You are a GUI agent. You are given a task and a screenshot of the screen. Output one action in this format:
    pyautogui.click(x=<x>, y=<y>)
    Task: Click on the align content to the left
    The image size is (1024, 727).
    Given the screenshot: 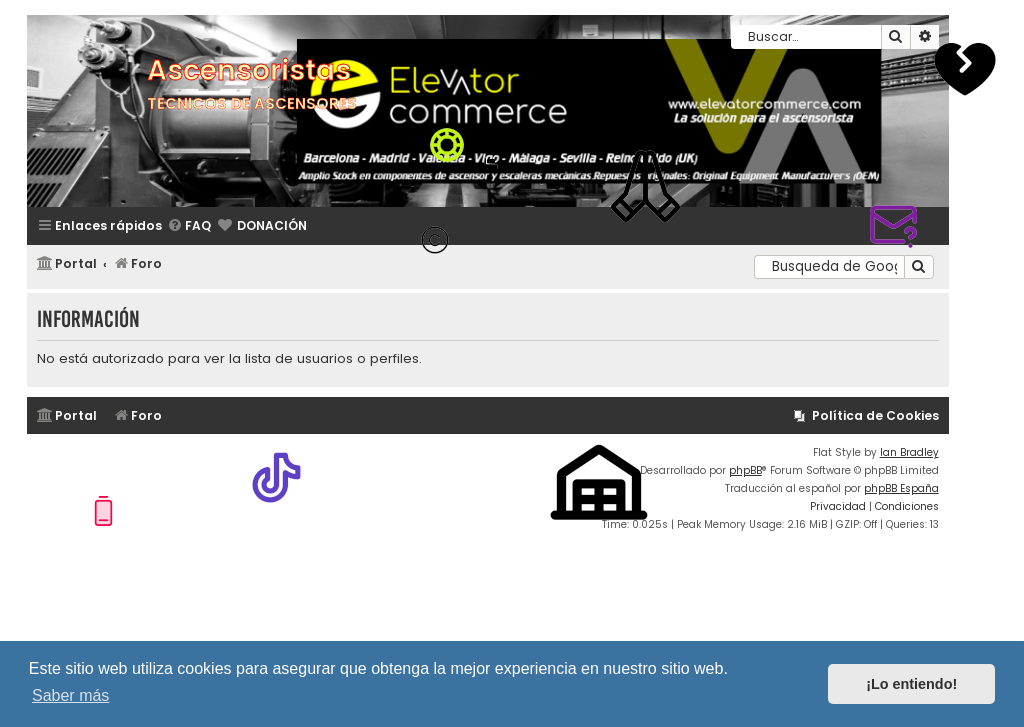 What is the action you would take?
    pyautogui.click(x=491, y=164)
    